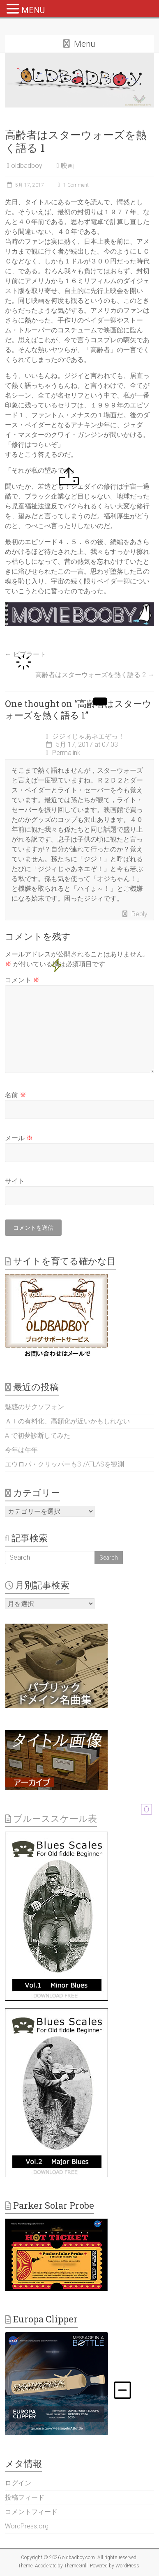 This screenshot has height=2576, width=159. Describe the element at coordinates (122, 2390) in the screenshot. I see `collapse or minimize a section` at that location.